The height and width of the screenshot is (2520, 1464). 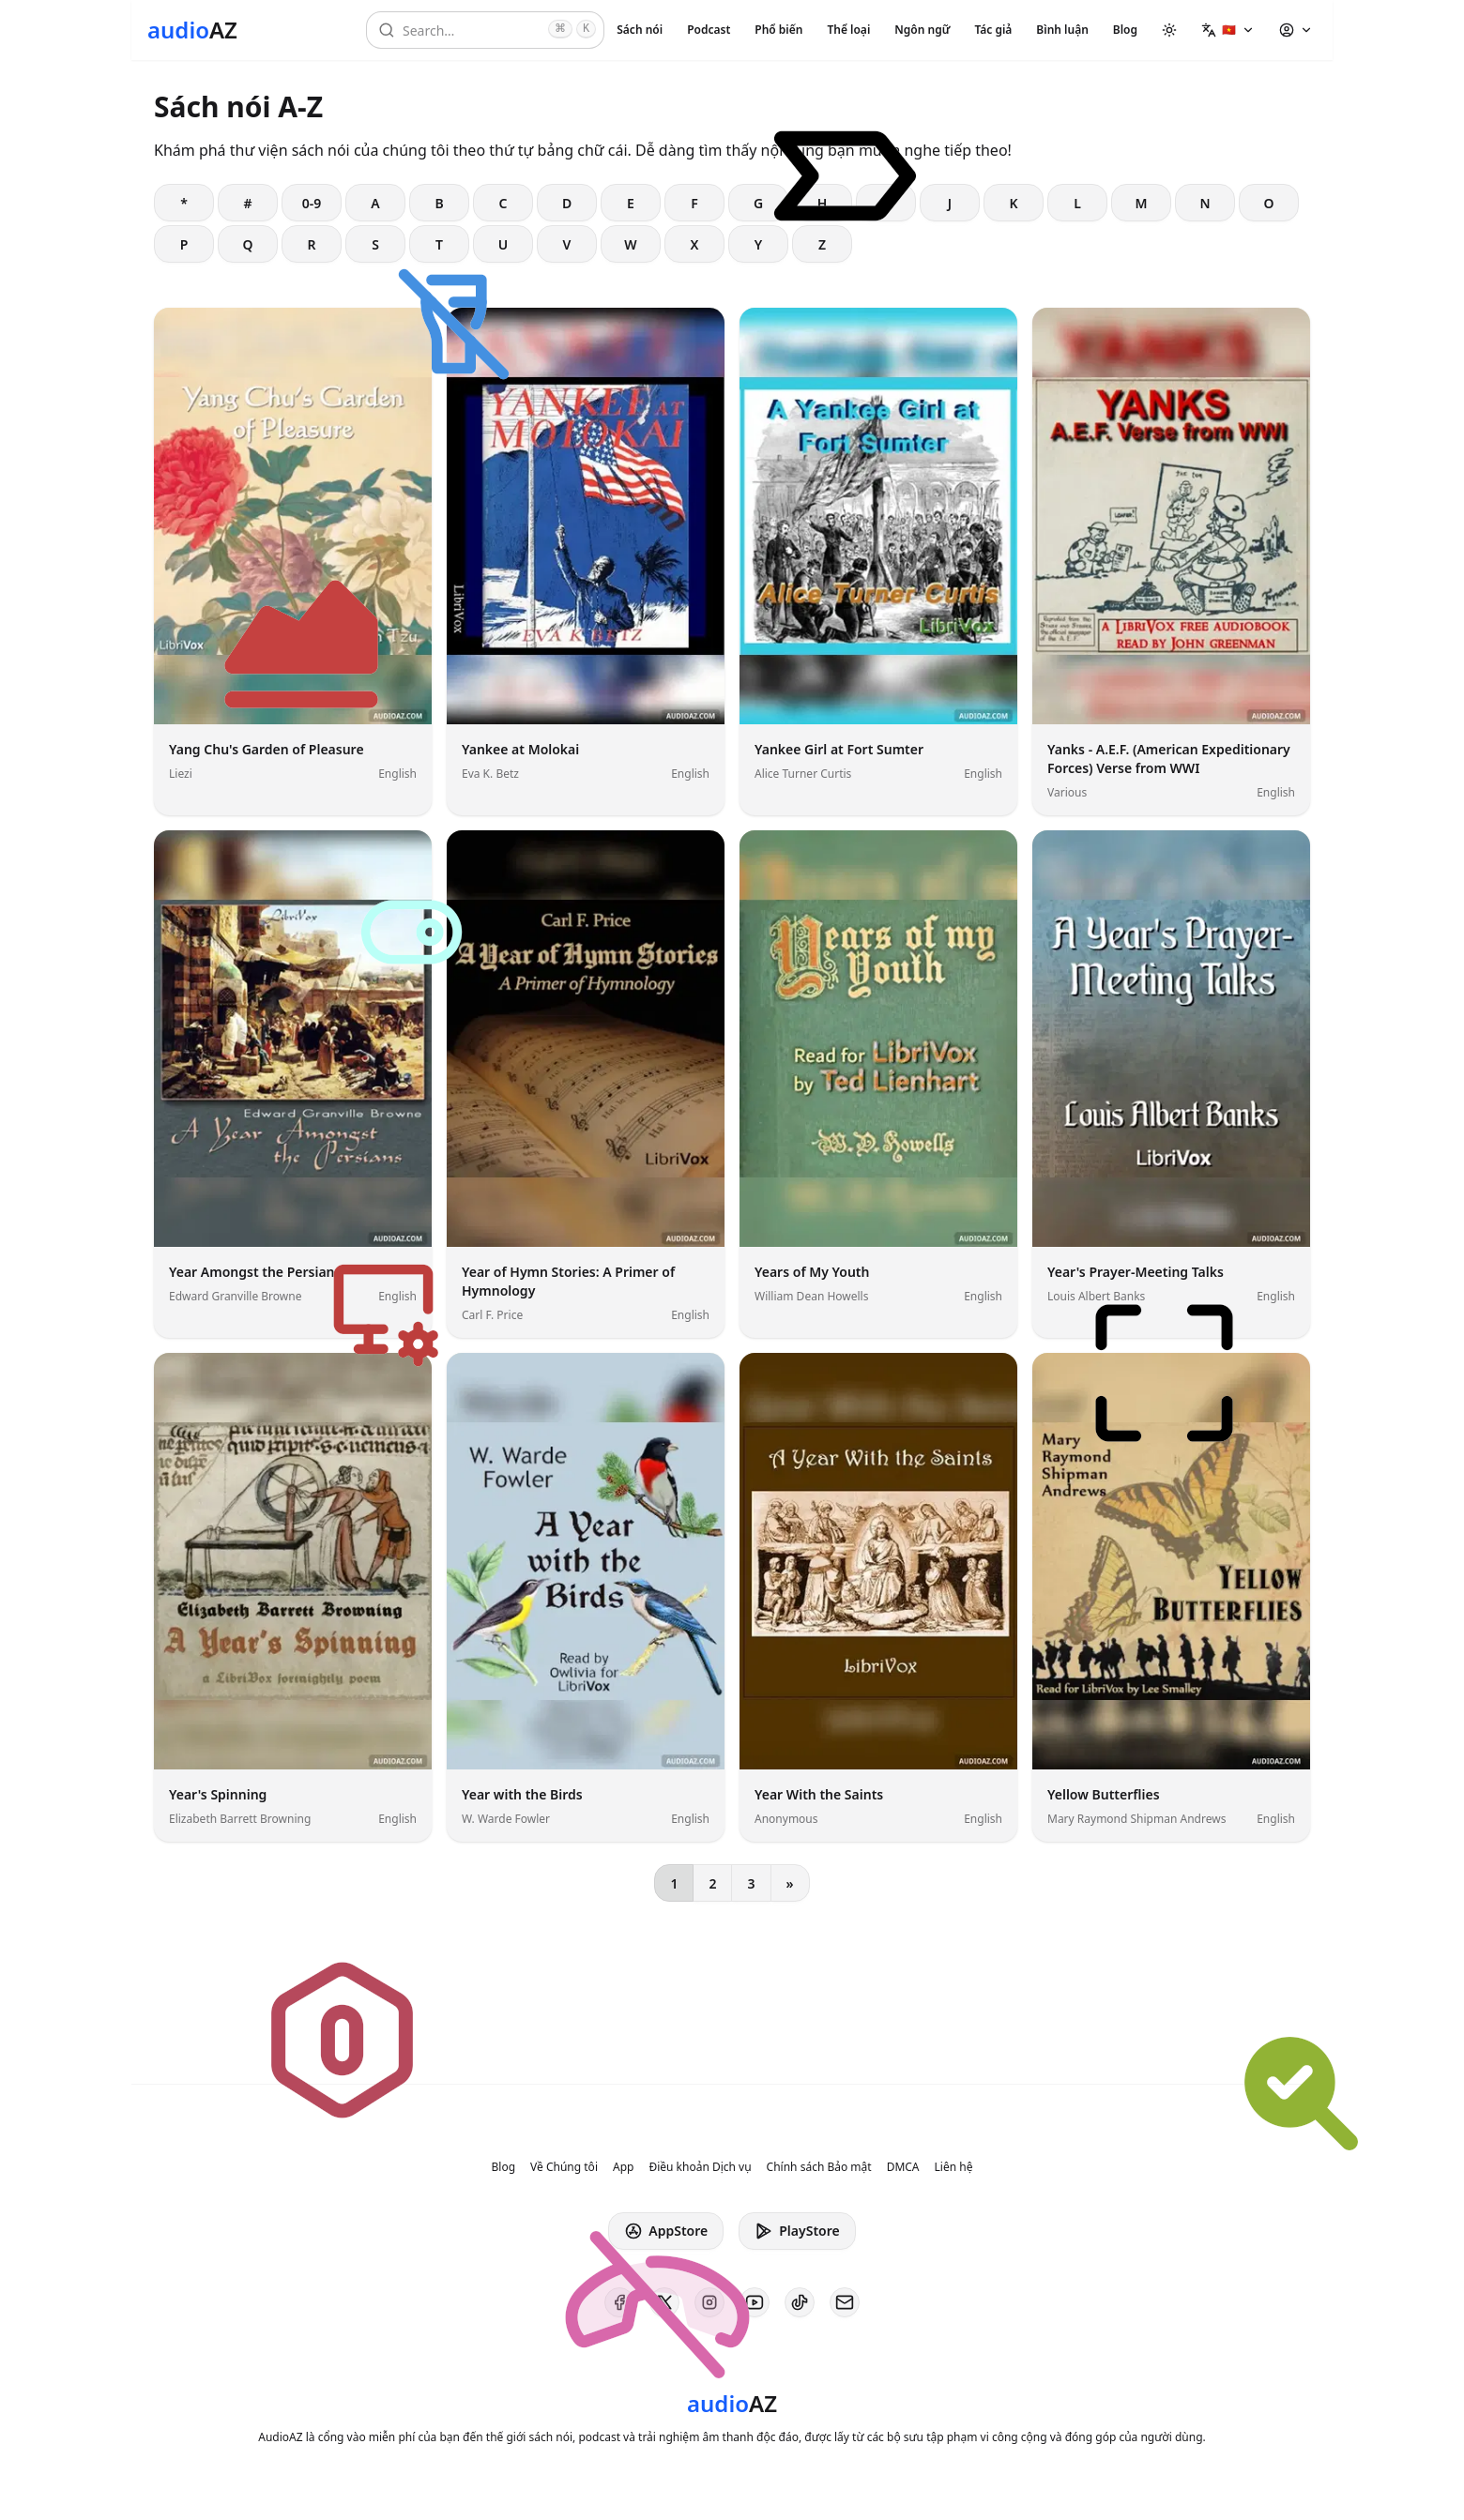 What do you see at coordinates (453, 324) in the screenshot?
I see `no alcohol allowed` at bounding box center [453, 324].